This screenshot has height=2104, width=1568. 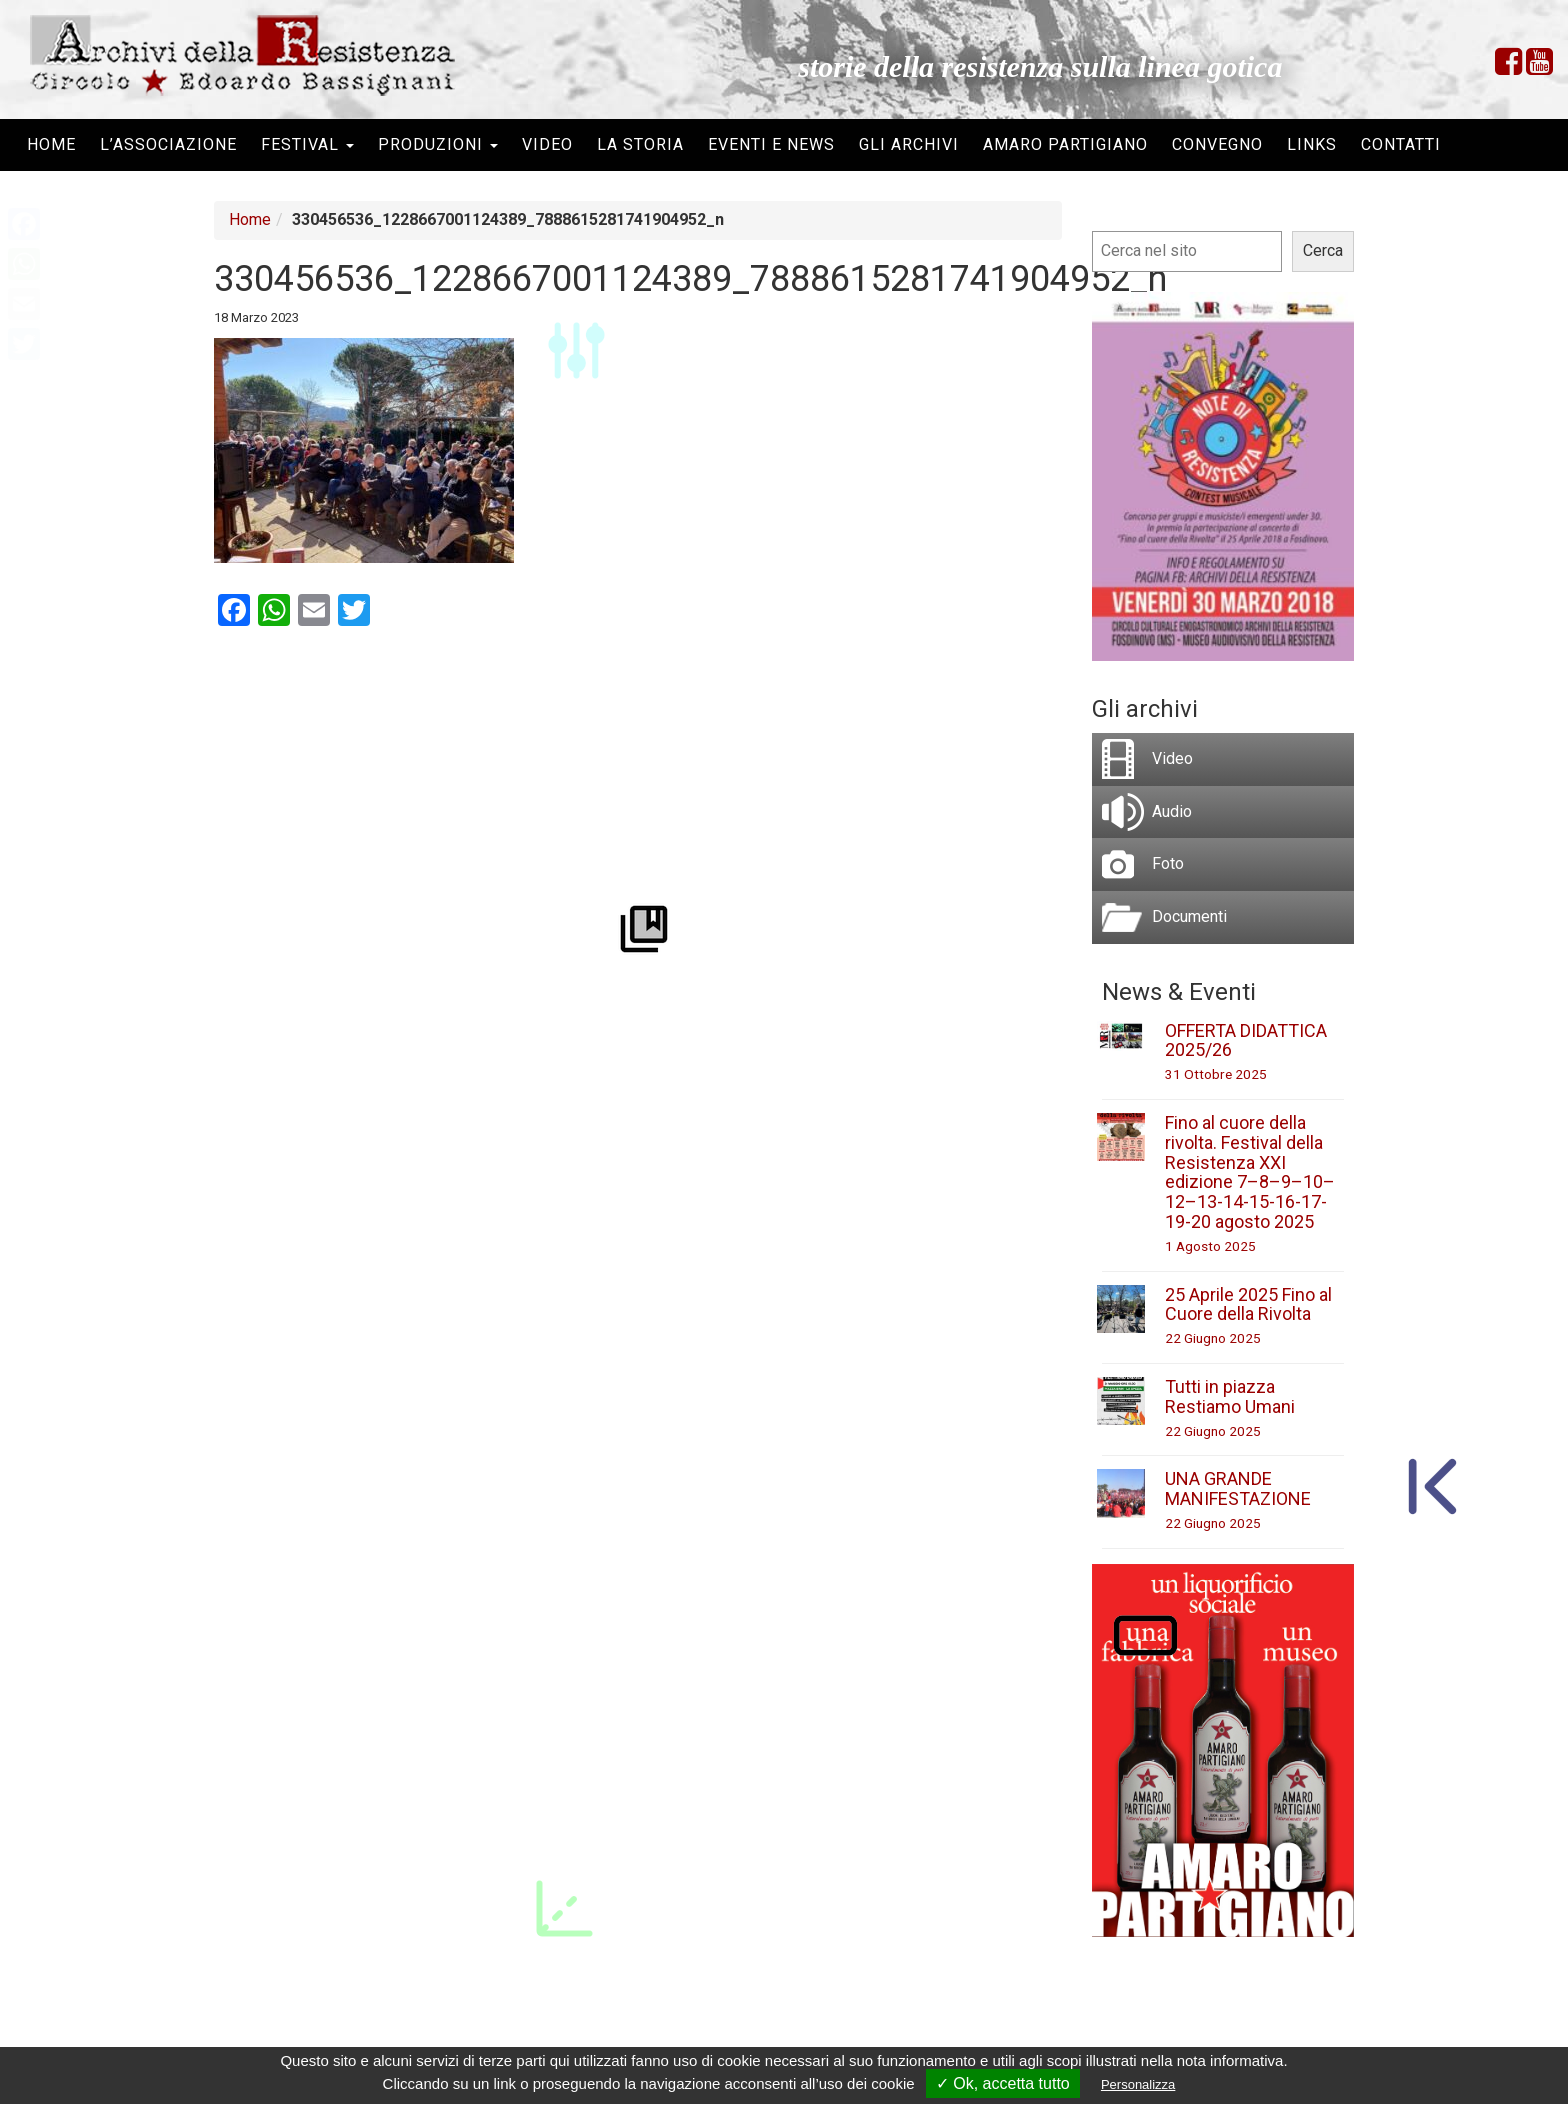 I want to click on skip to the beginning, so click(x=1432, y=1486).